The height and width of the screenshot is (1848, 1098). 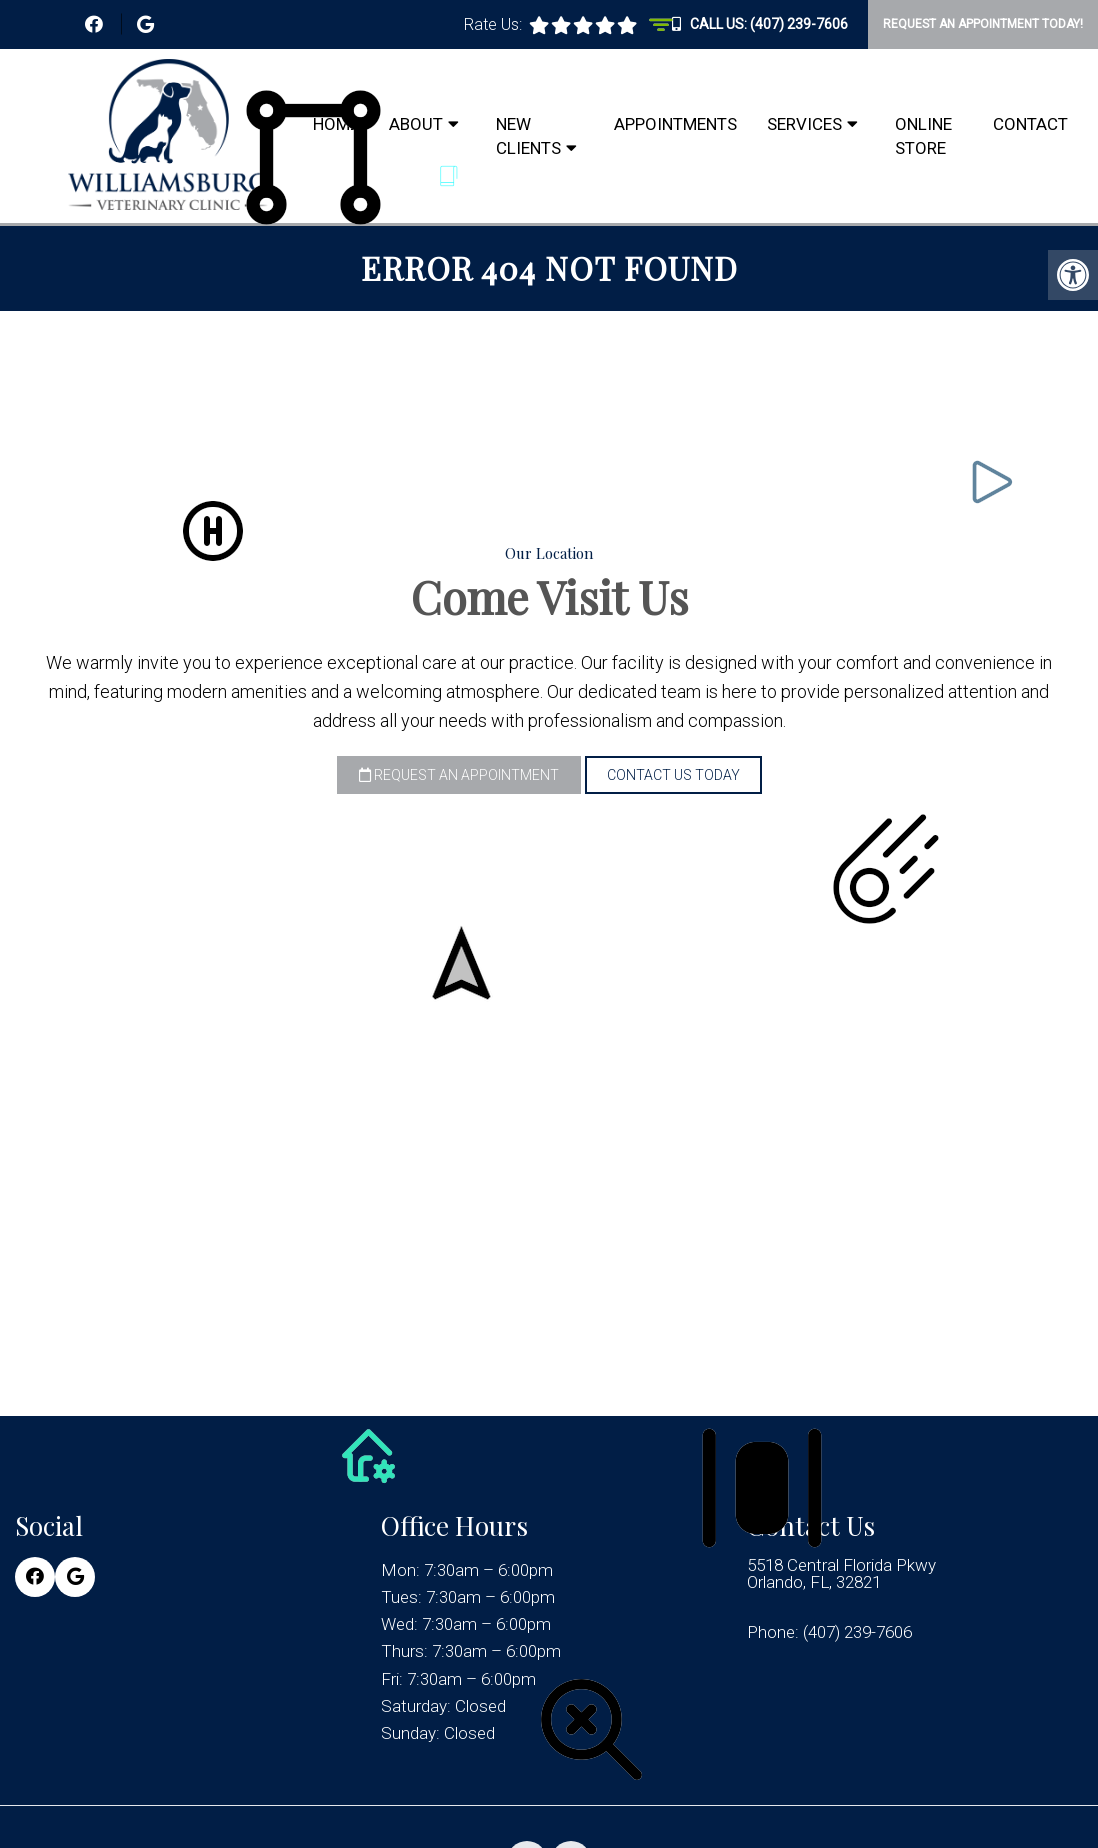 What do you see at coordinates (591, 1729) in the screenshot?
I see `cancel or exit search mode` at bounding box center [591, 1729].